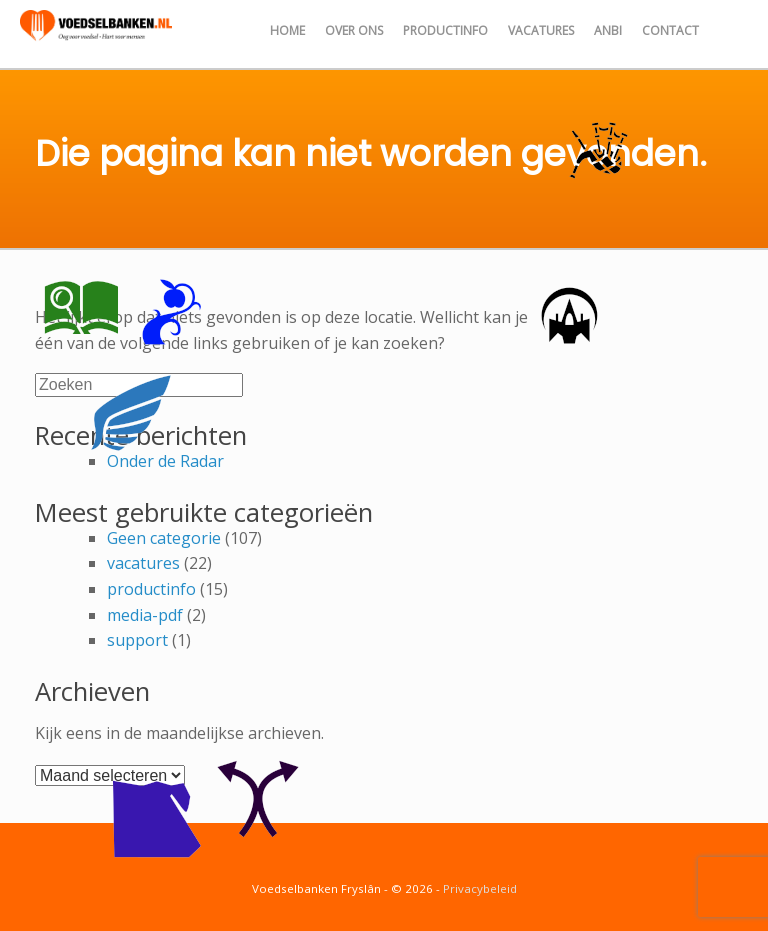 This screenshot has height=931, width=768. Describe the element at coordinates (157, 819) in the screenshot. I see `select Egypt as your region or country` at that location.